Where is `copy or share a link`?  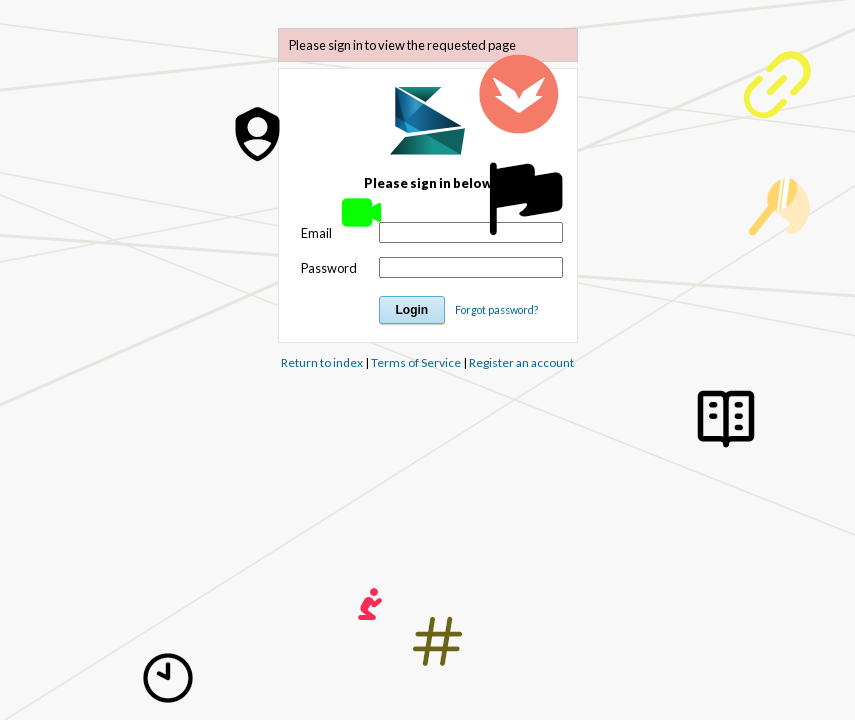
copy or share a link is located at coordinates (776, 85).